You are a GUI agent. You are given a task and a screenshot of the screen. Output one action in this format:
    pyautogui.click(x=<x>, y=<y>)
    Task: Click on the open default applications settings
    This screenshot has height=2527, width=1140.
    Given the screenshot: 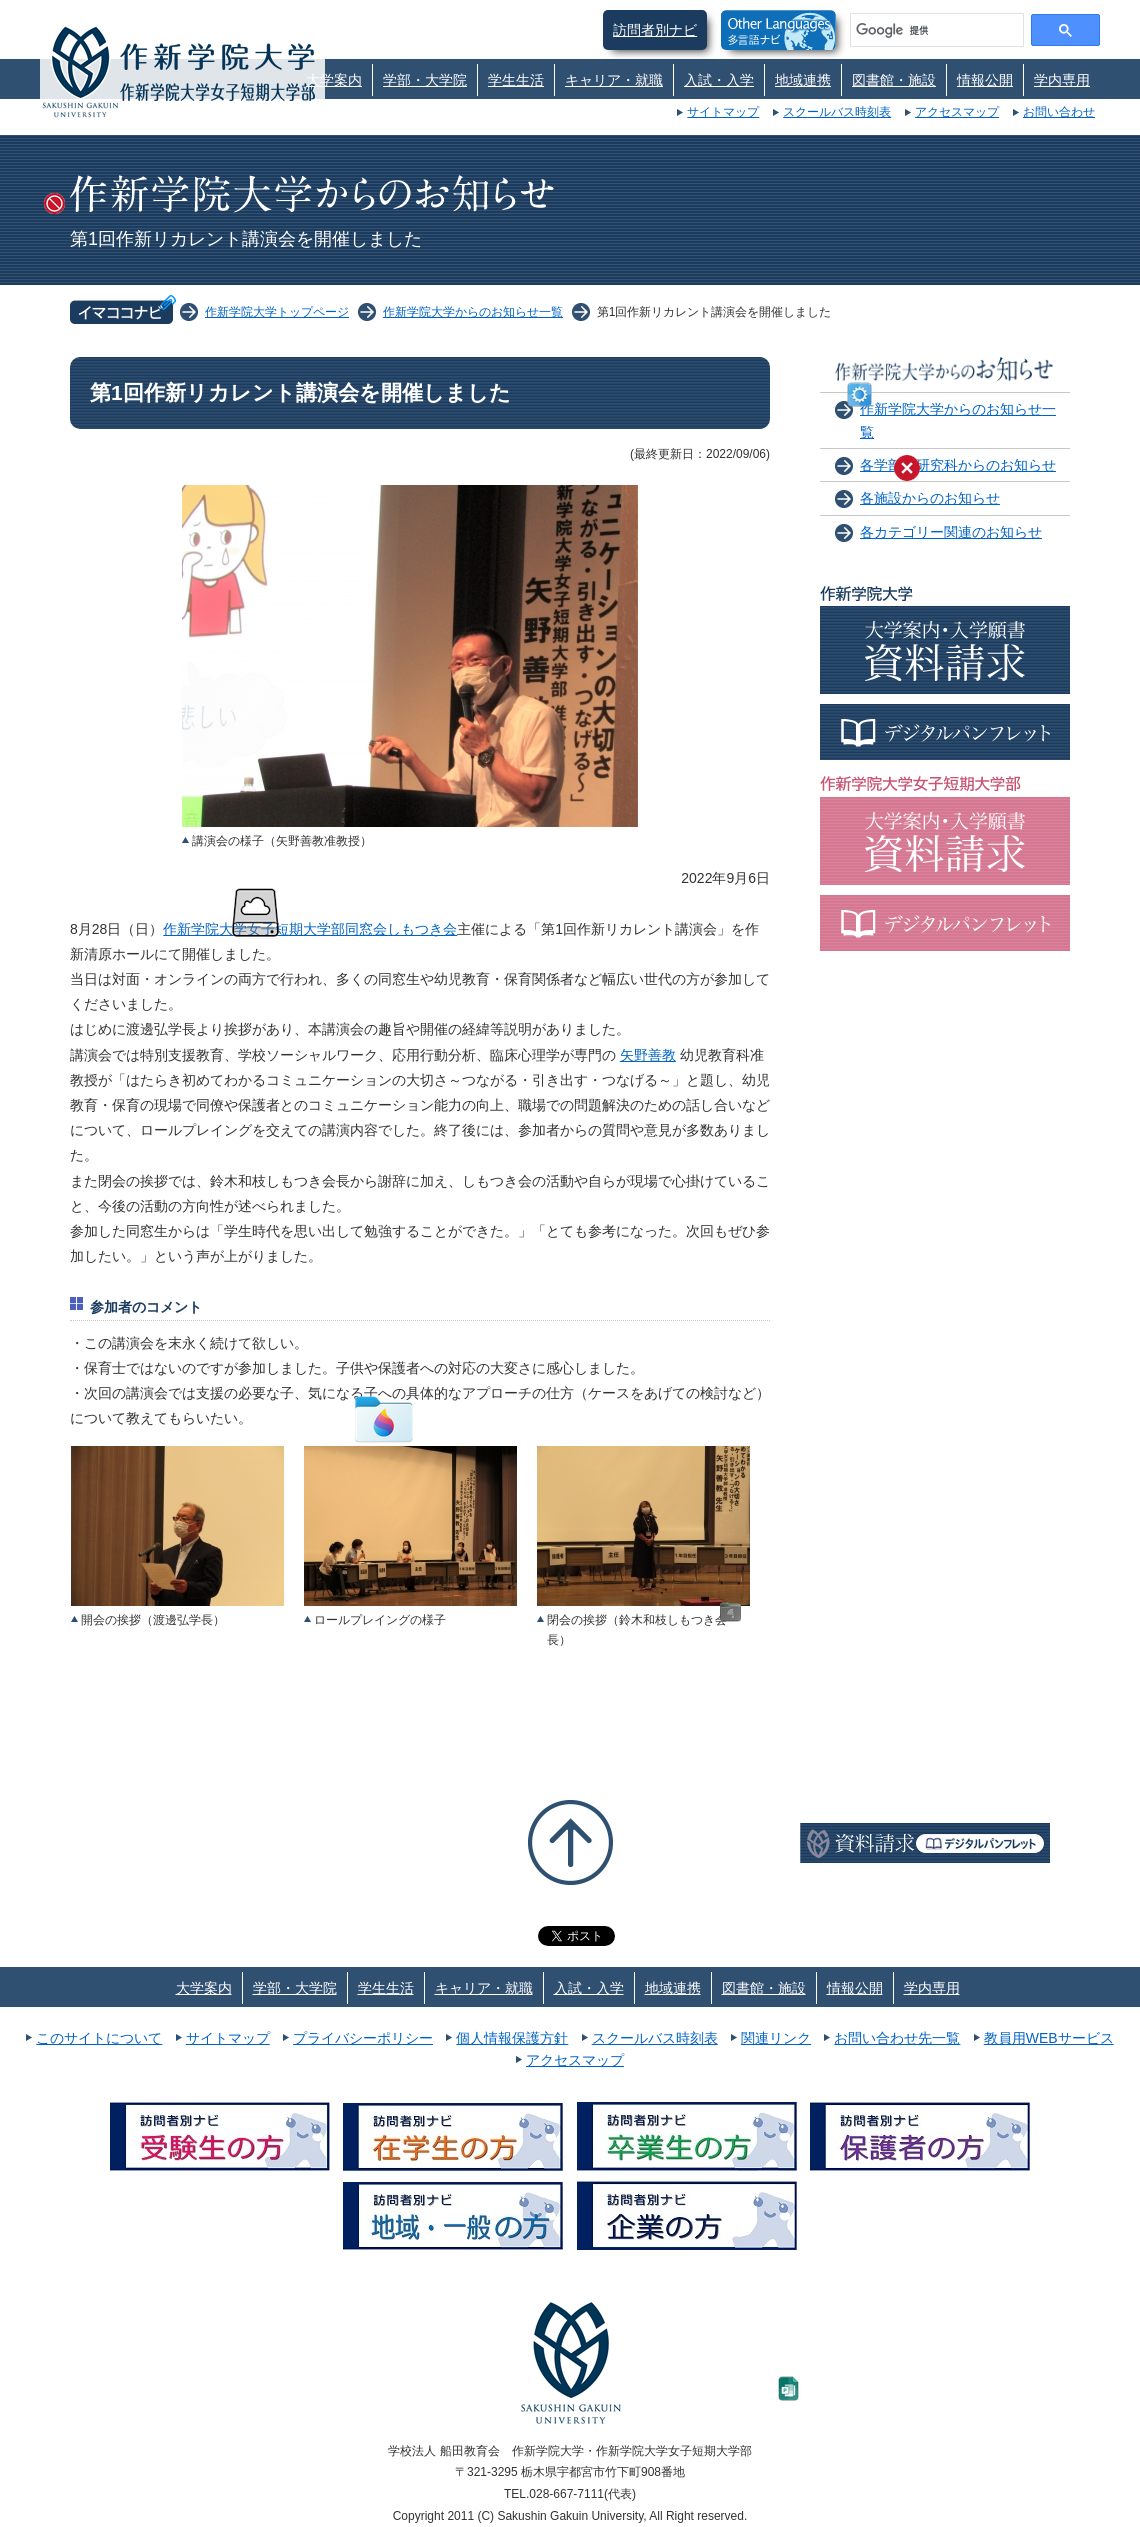 What is the action you would take?
    pyautogui.click(x=859, y=394)
    